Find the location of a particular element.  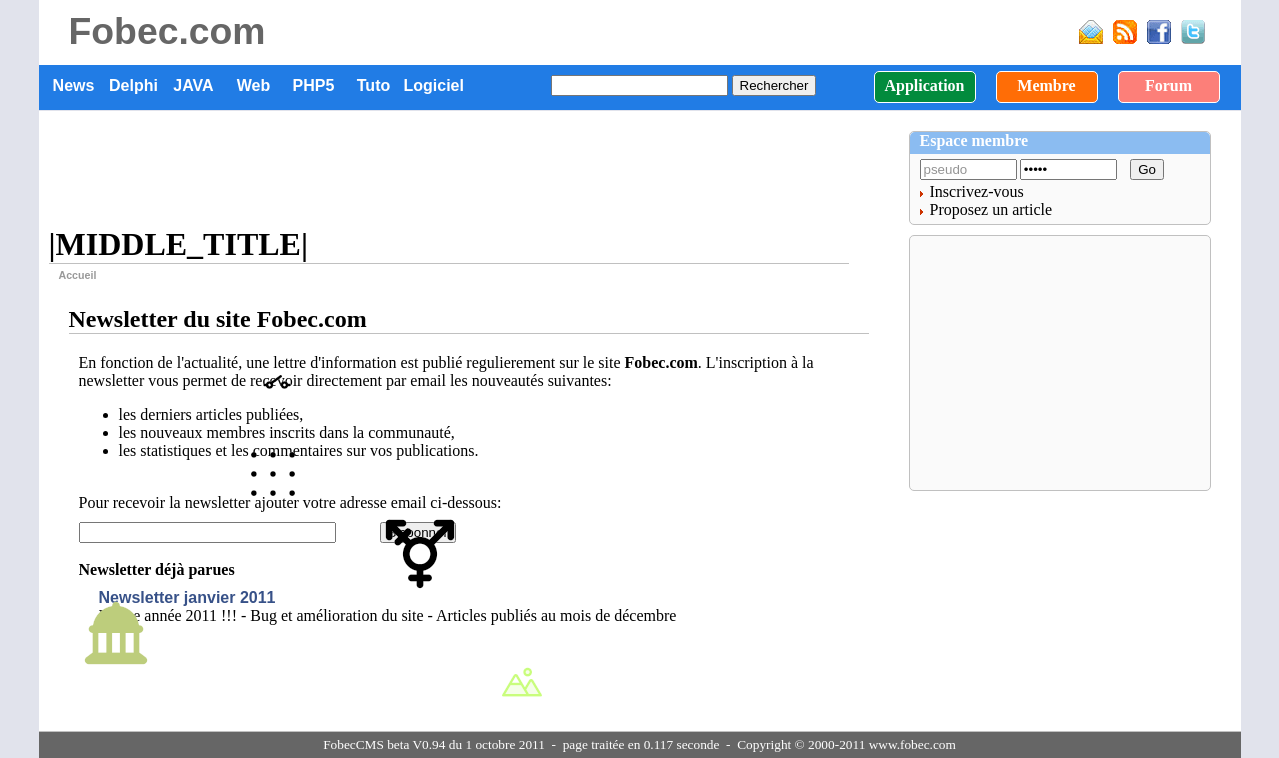

view government or civic services is located at coordinates (116, 633).